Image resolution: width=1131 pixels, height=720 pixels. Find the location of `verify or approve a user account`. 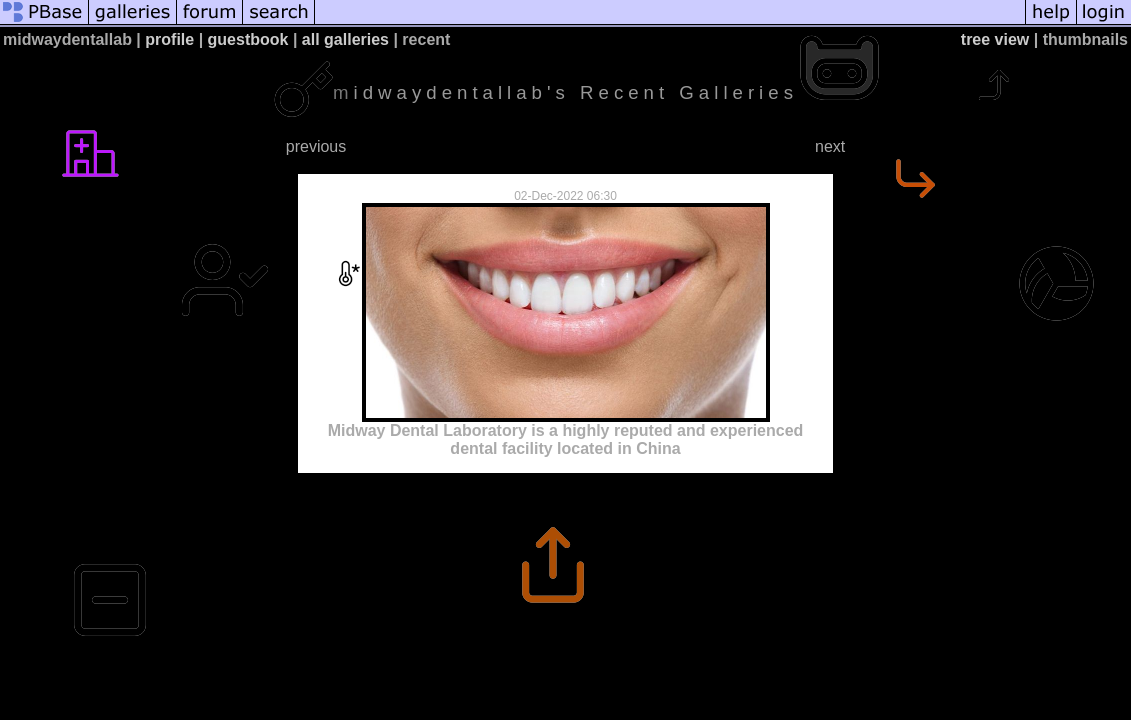

verify or approve a user account is located at coordinates (225, 280).